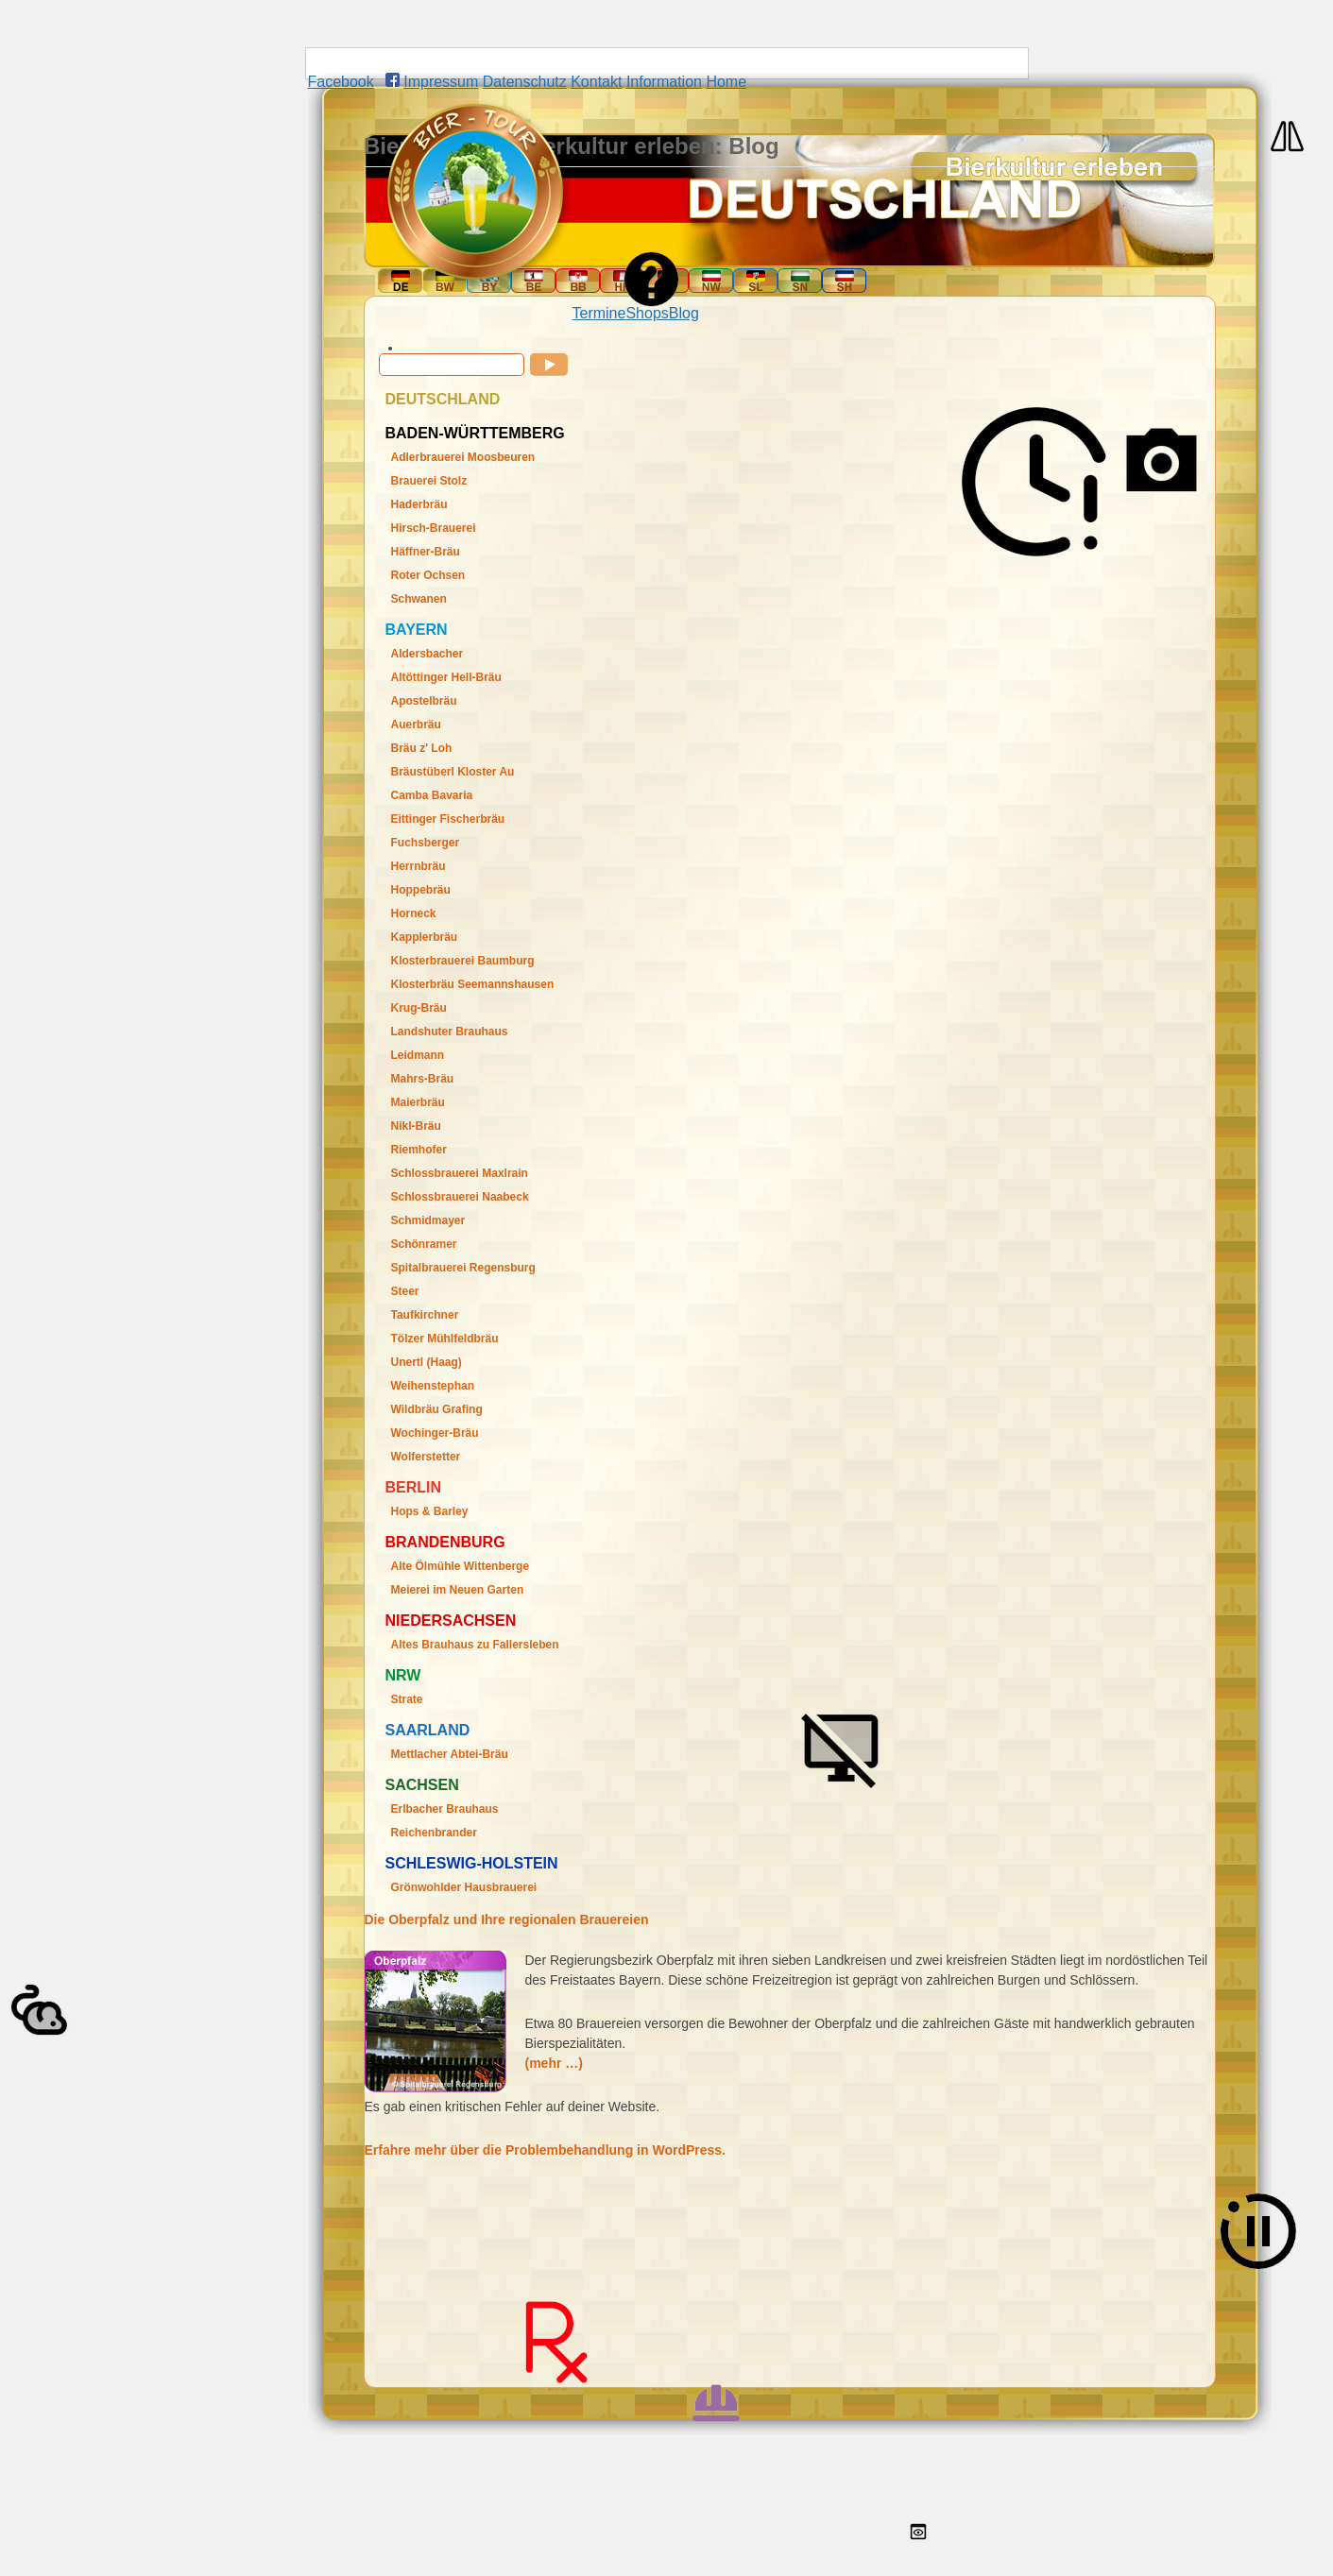 The height and width of the screenshot is (2576, 1333). I want to click on take a photo, so click(1161, 463).